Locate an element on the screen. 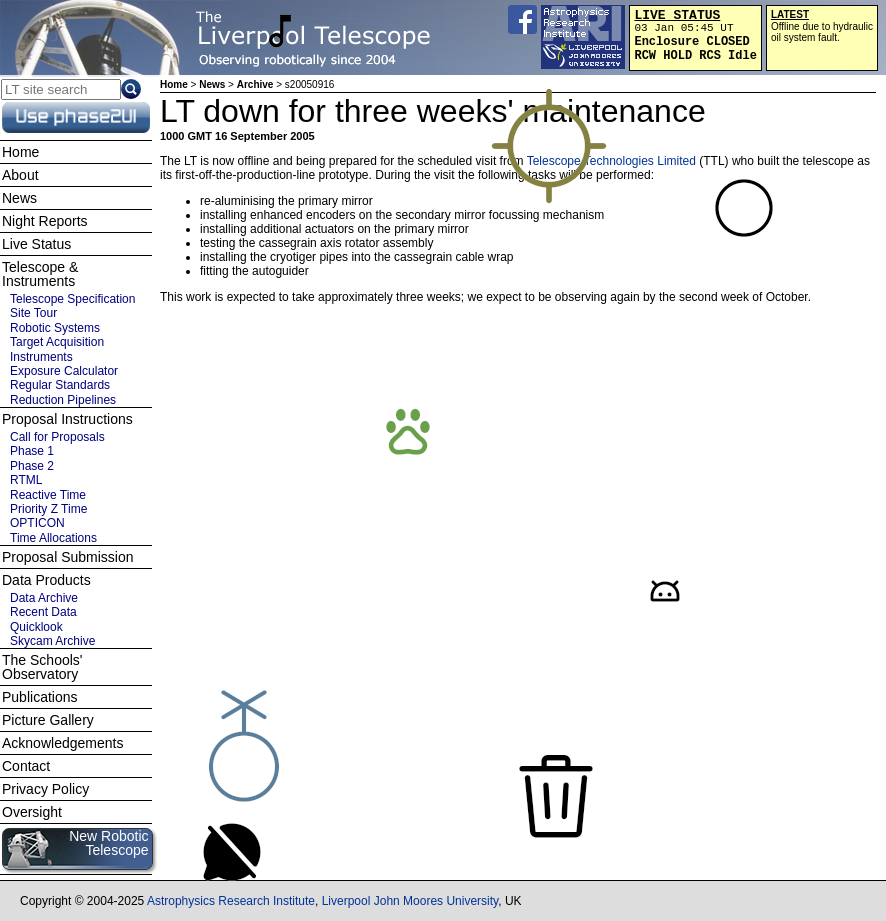  select nonbinary gender identity is located at coordinates (244, 746).